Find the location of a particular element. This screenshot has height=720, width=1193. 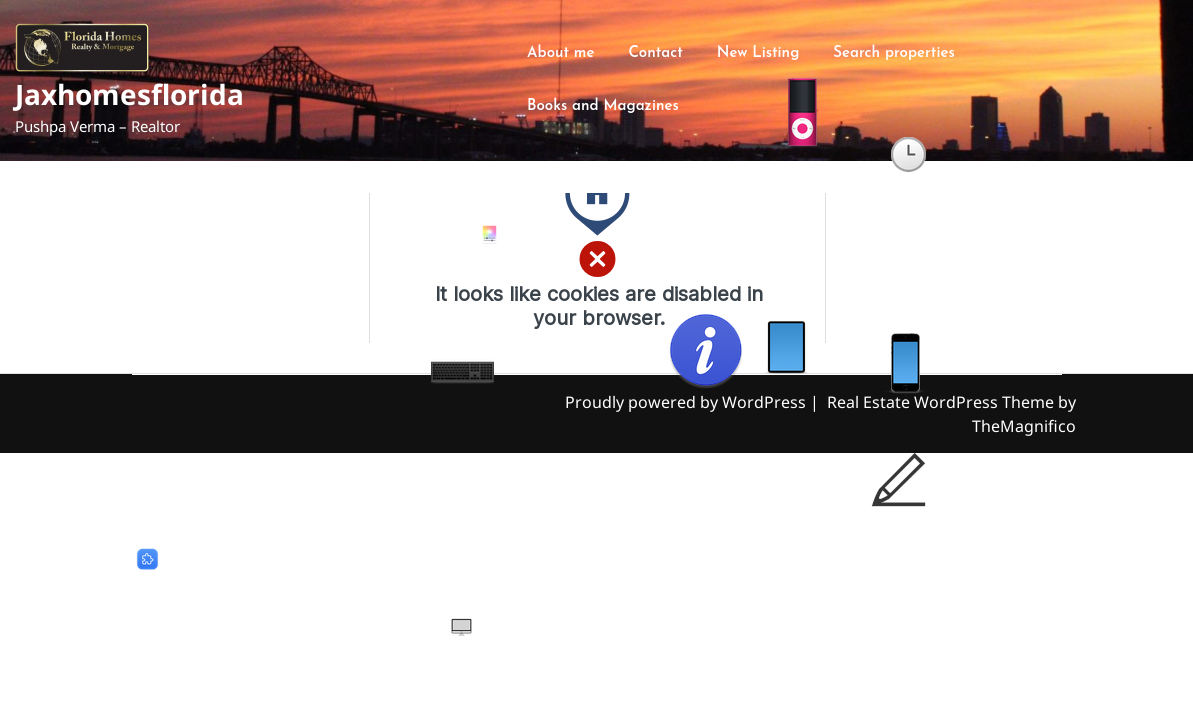

view more information about this item is located at coordinates (705, 349).